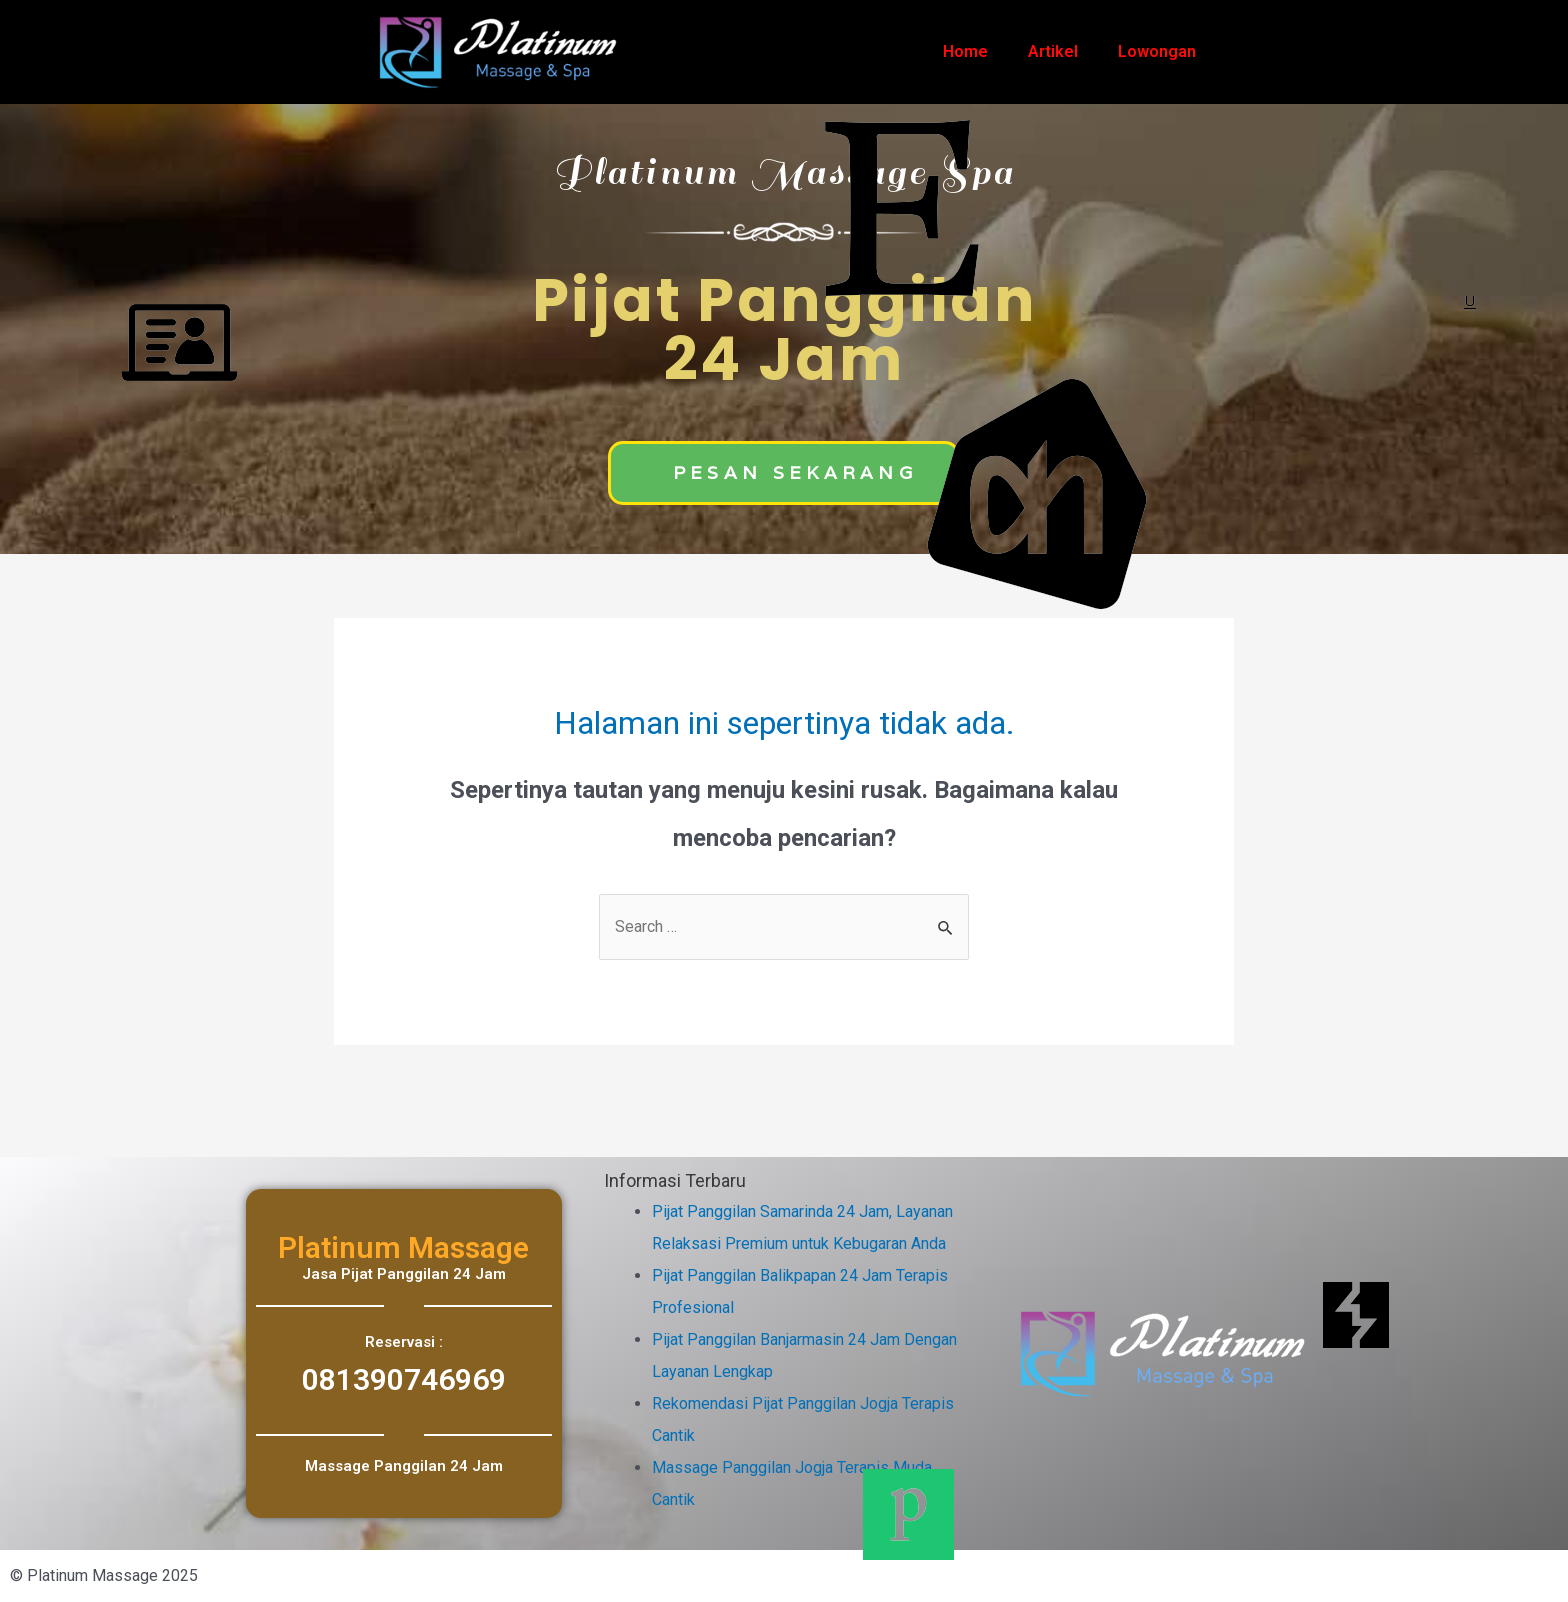 The image size is (1568, 1602). I want to click on open the Codementor app or website, so click(179, 342).